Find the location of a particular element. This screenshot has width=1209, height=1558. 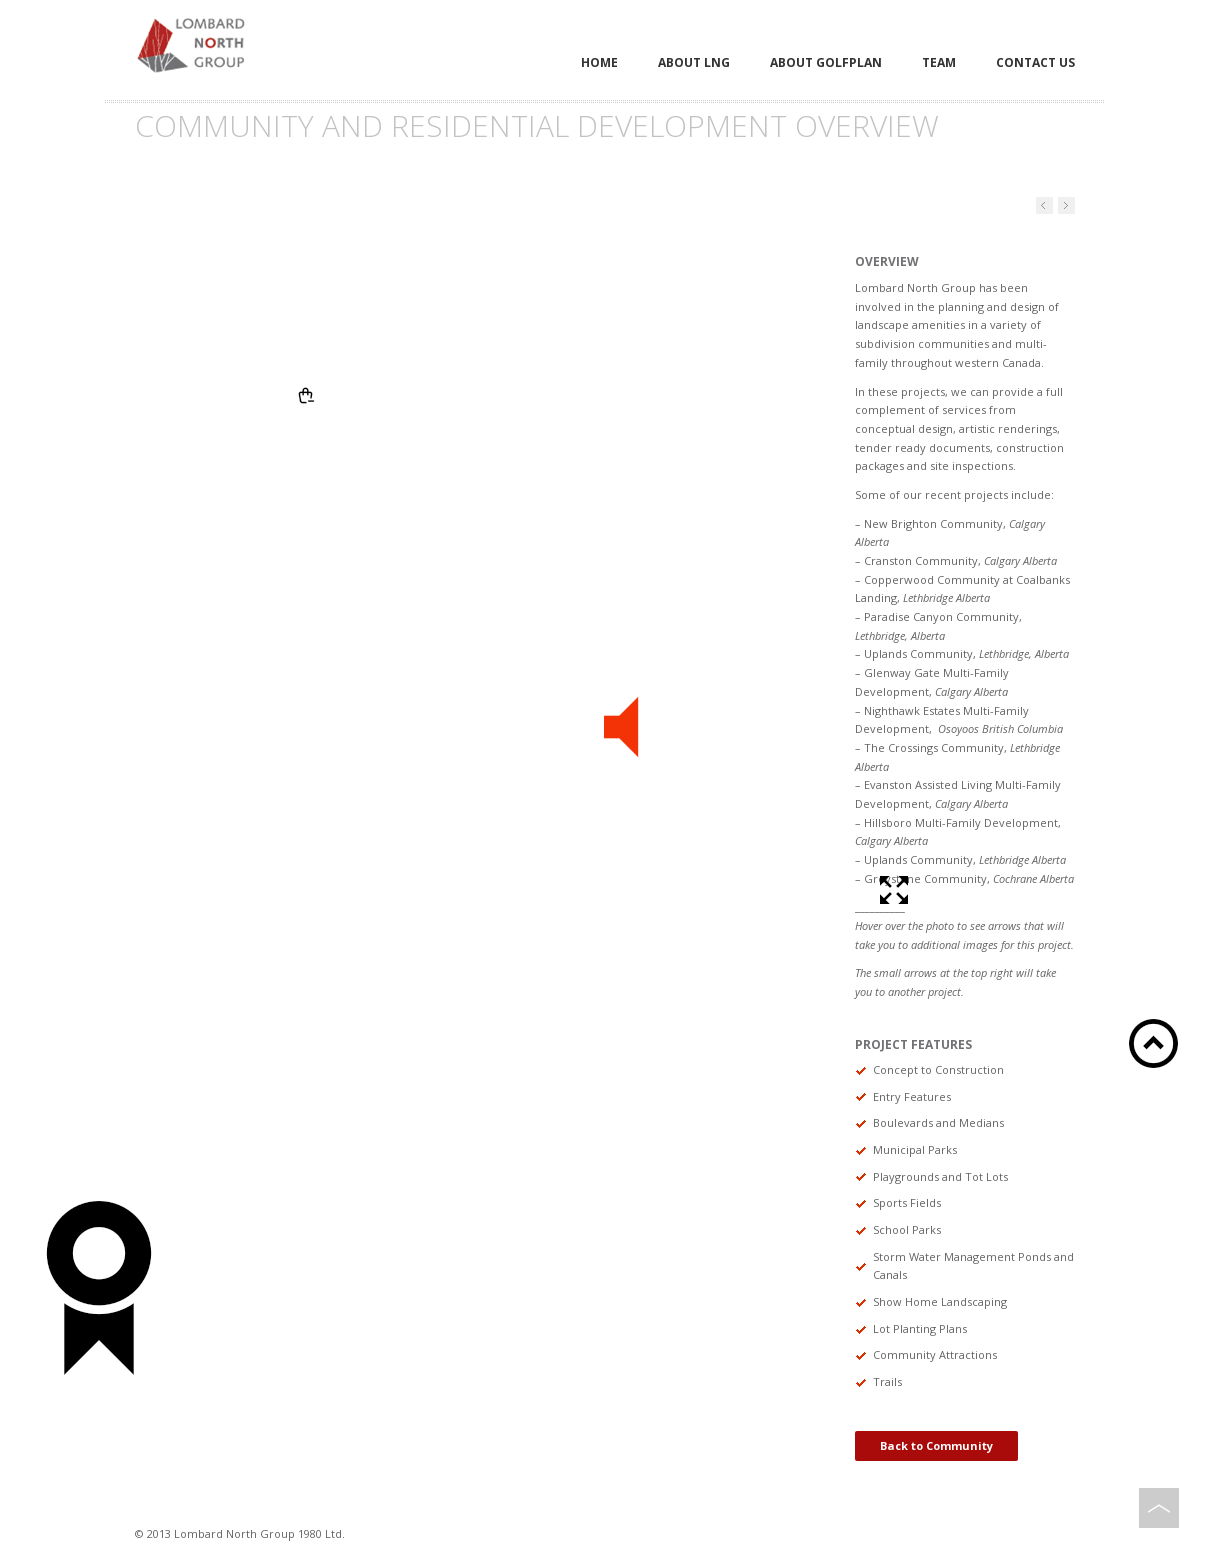

remove an item from your shopping bag is located at coordinates (305, 395).